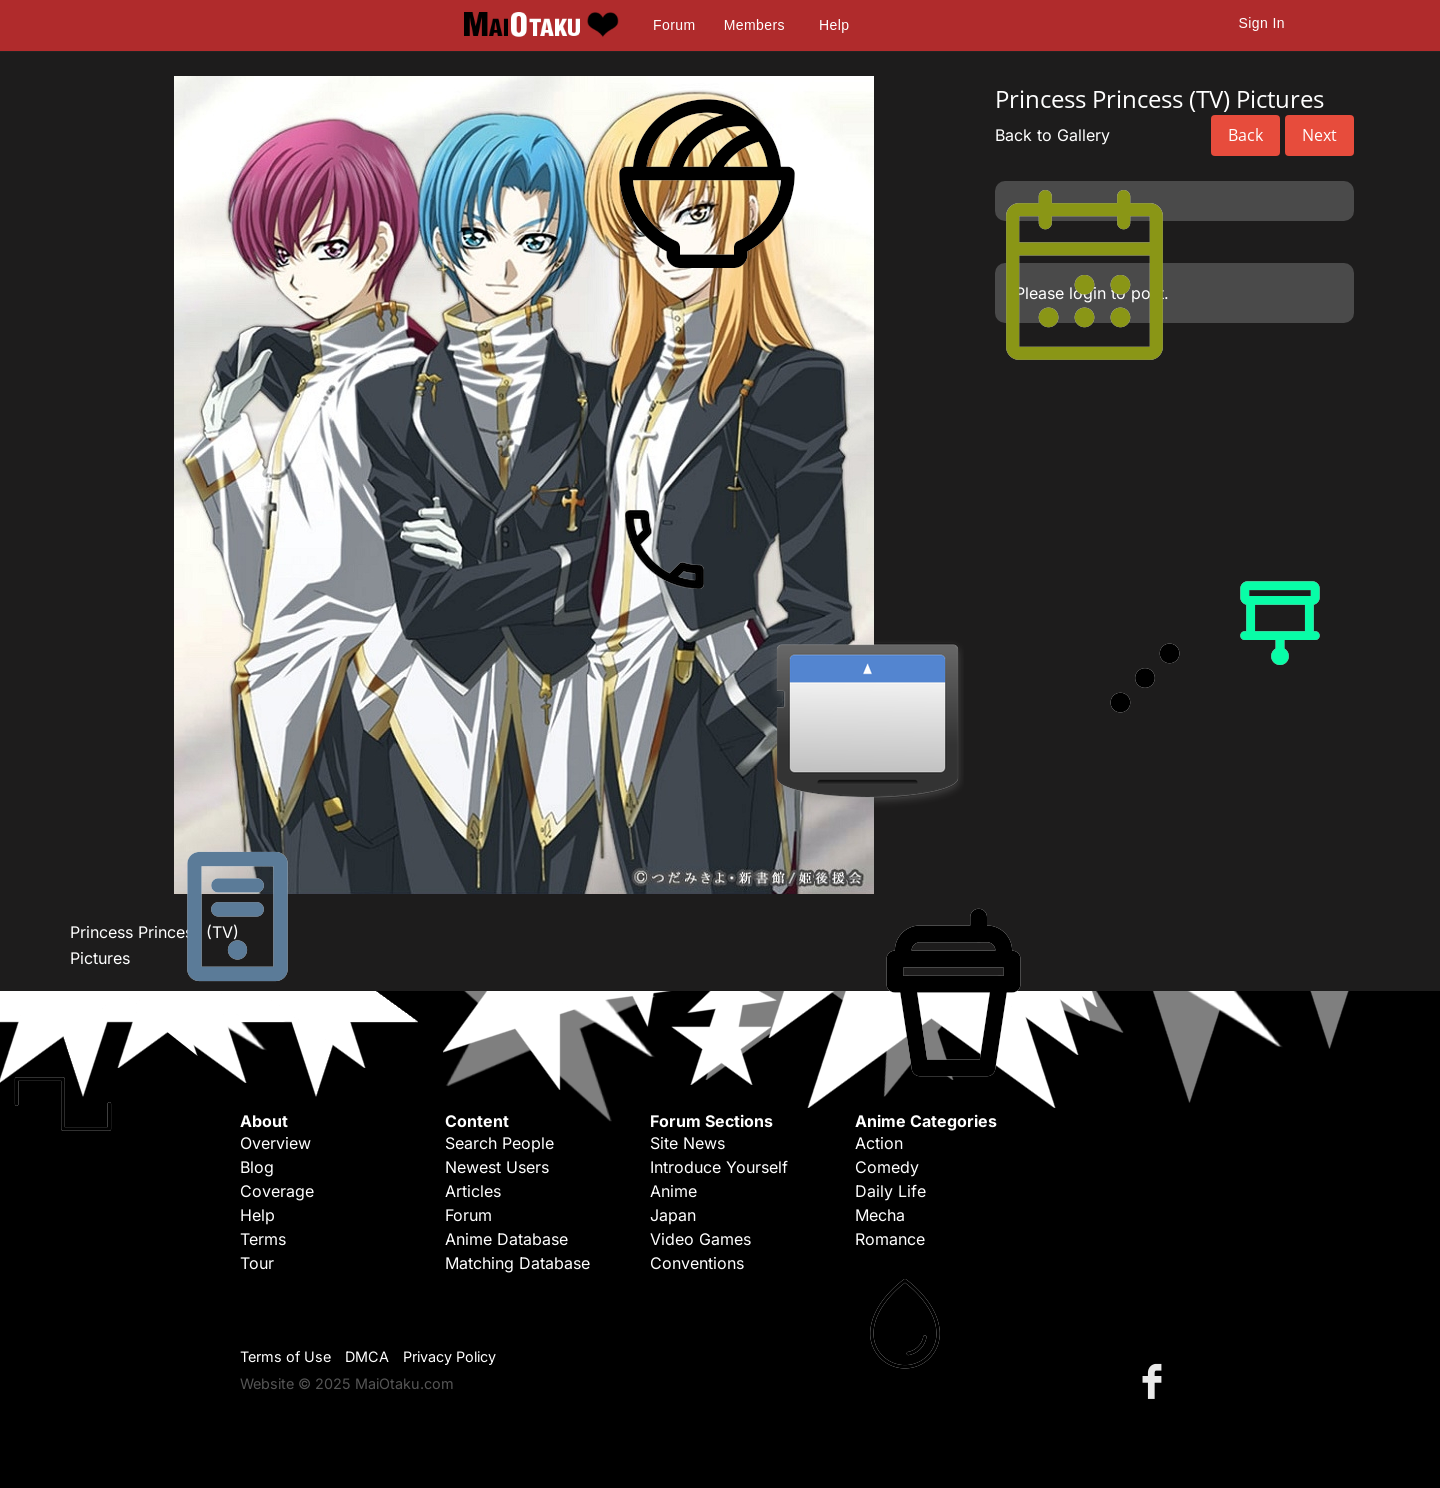 The height and width of the screenshot is (1488, 1440). Describe the element at coordinates (63, 1104) in the screenshot. I see `toggle square wave audio signal` at that location.